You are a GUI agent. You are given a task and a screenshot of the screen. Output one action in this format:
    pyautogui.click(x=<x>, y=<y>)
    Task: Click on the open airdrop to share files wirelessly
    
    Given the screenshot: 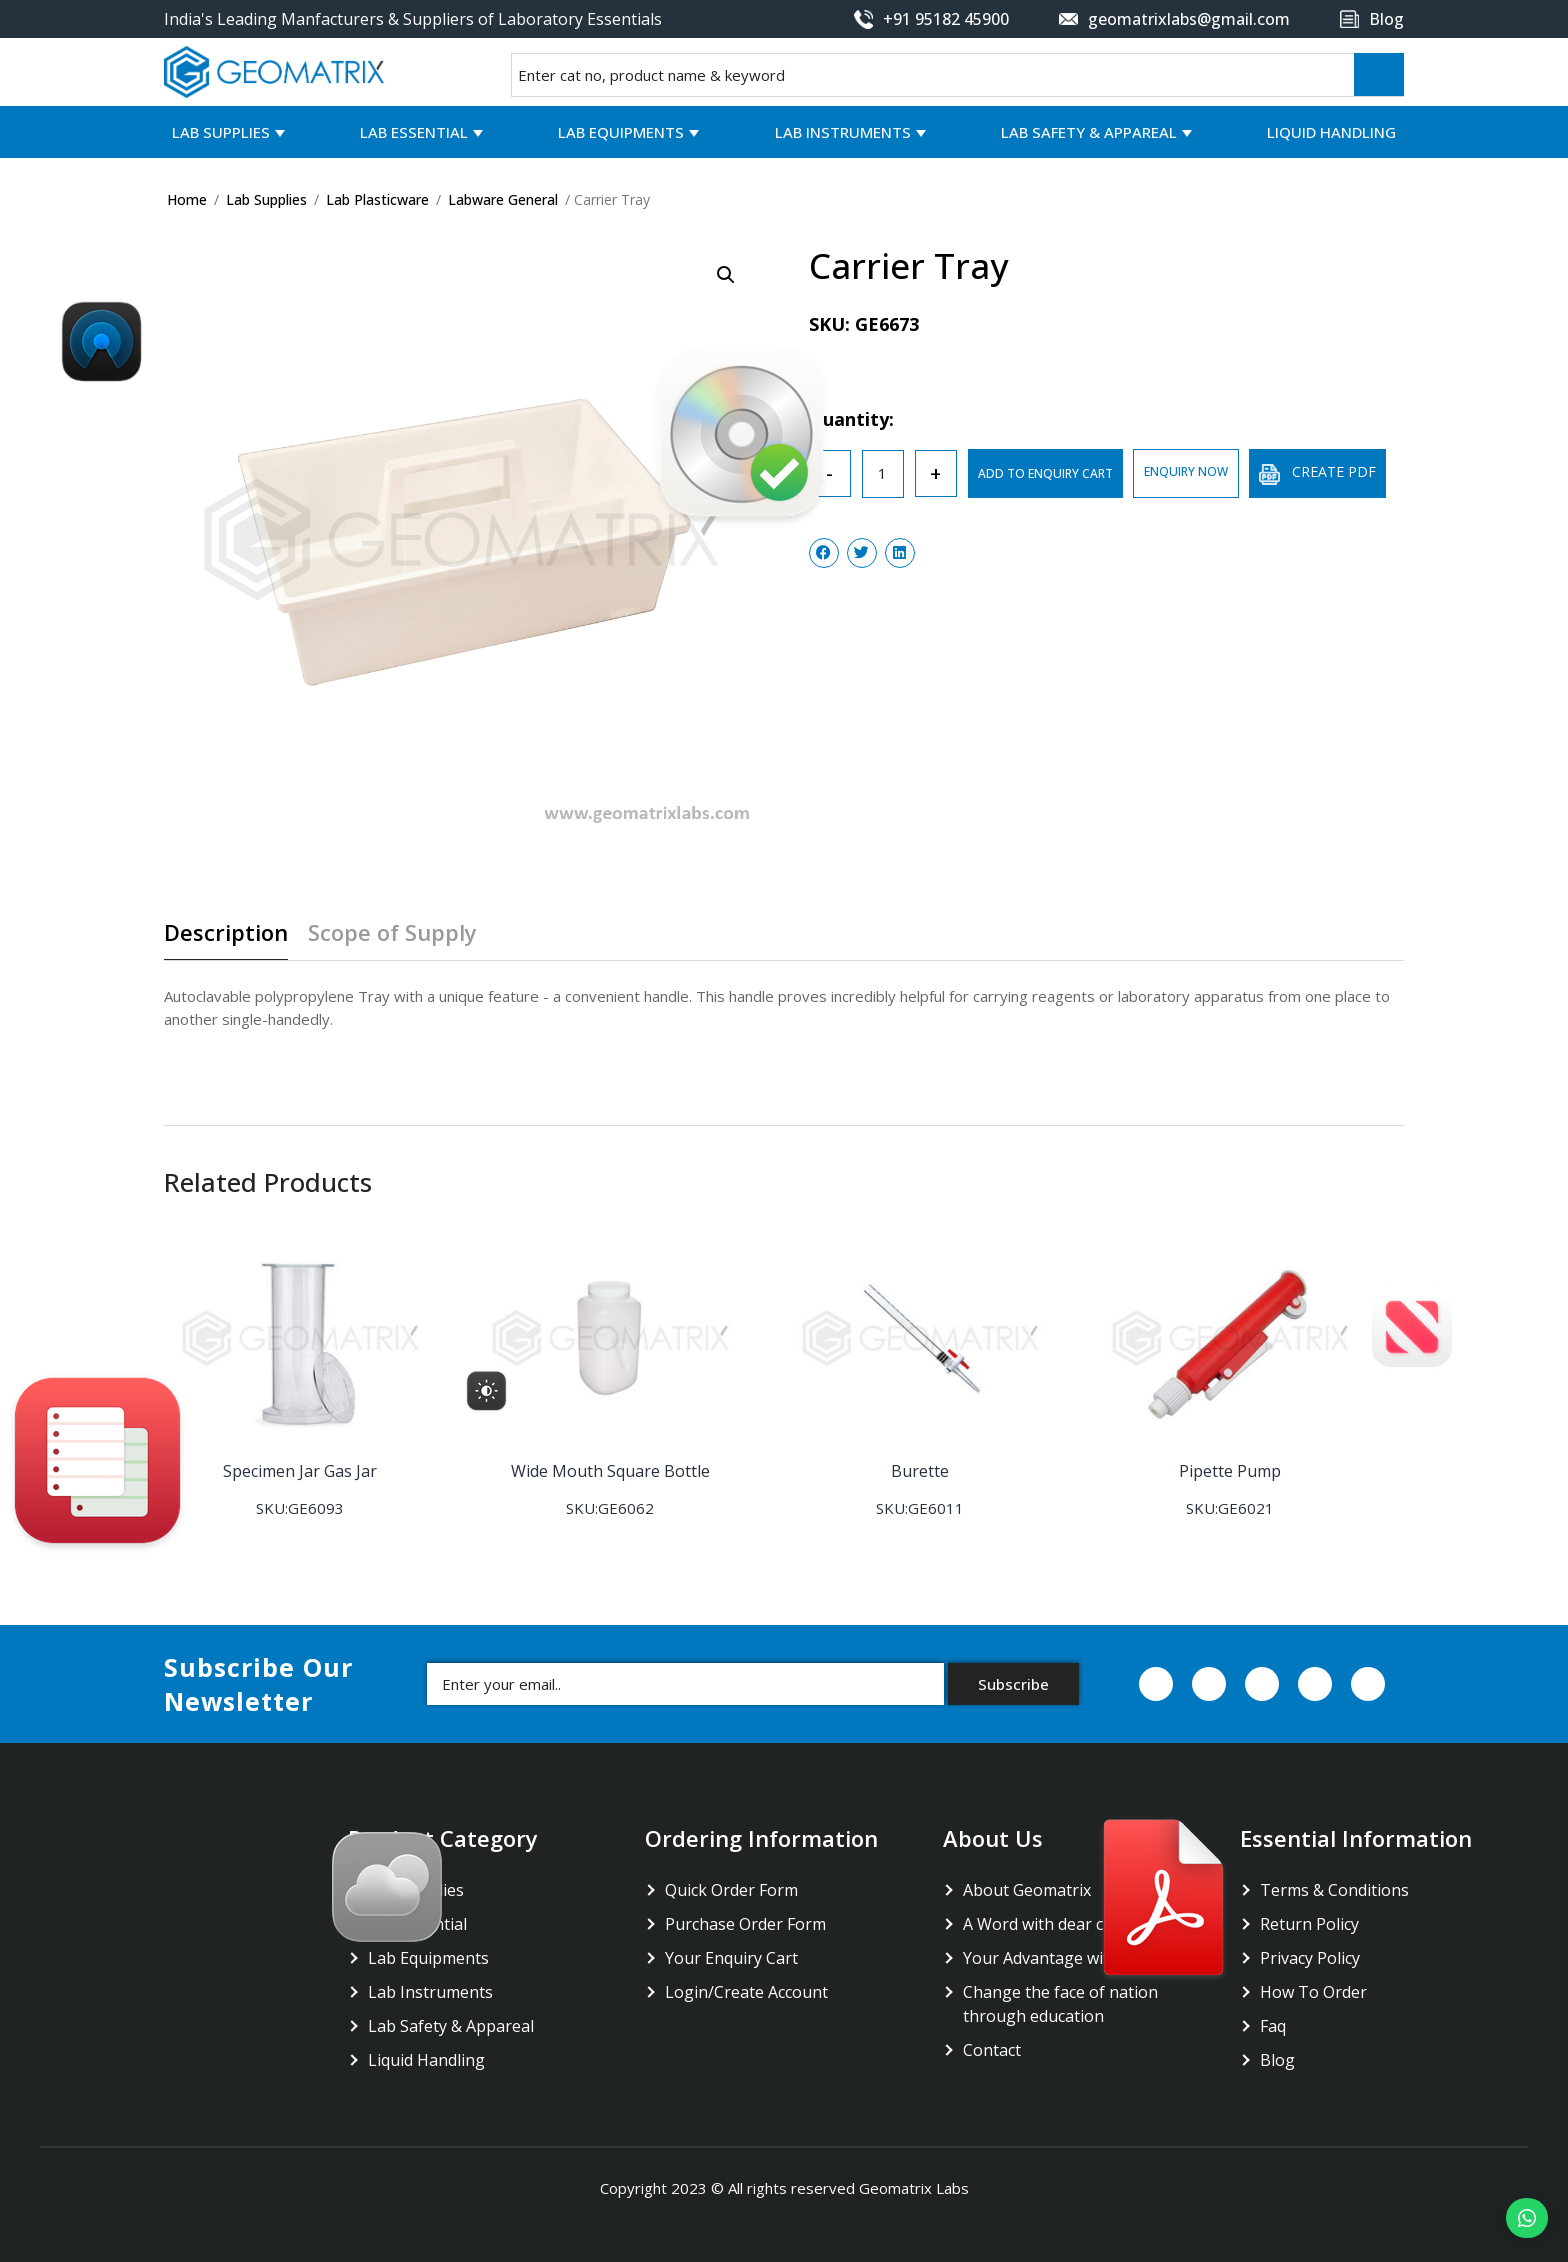 What is the action you would take?
    pyautogui.click(x=101, y=341)
    